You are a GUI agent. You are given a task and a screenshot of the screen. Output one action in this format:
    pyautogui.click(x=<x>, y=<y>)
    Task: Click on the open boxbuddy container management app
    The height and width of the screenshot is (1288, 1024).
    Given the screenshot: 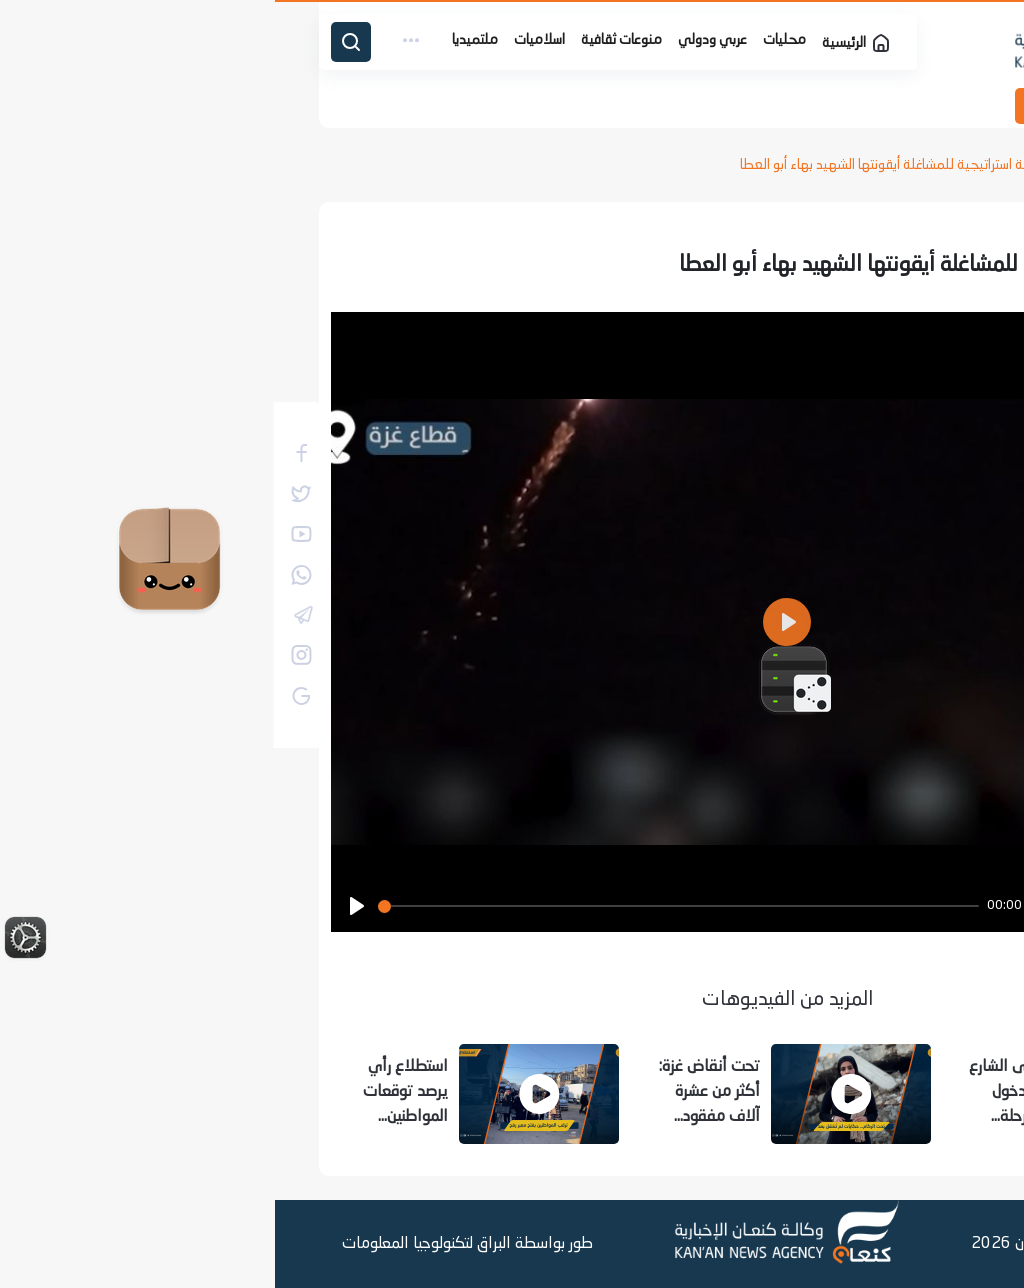 What is the action you would take?
    pyautogui.click(x=169, y=559)
    